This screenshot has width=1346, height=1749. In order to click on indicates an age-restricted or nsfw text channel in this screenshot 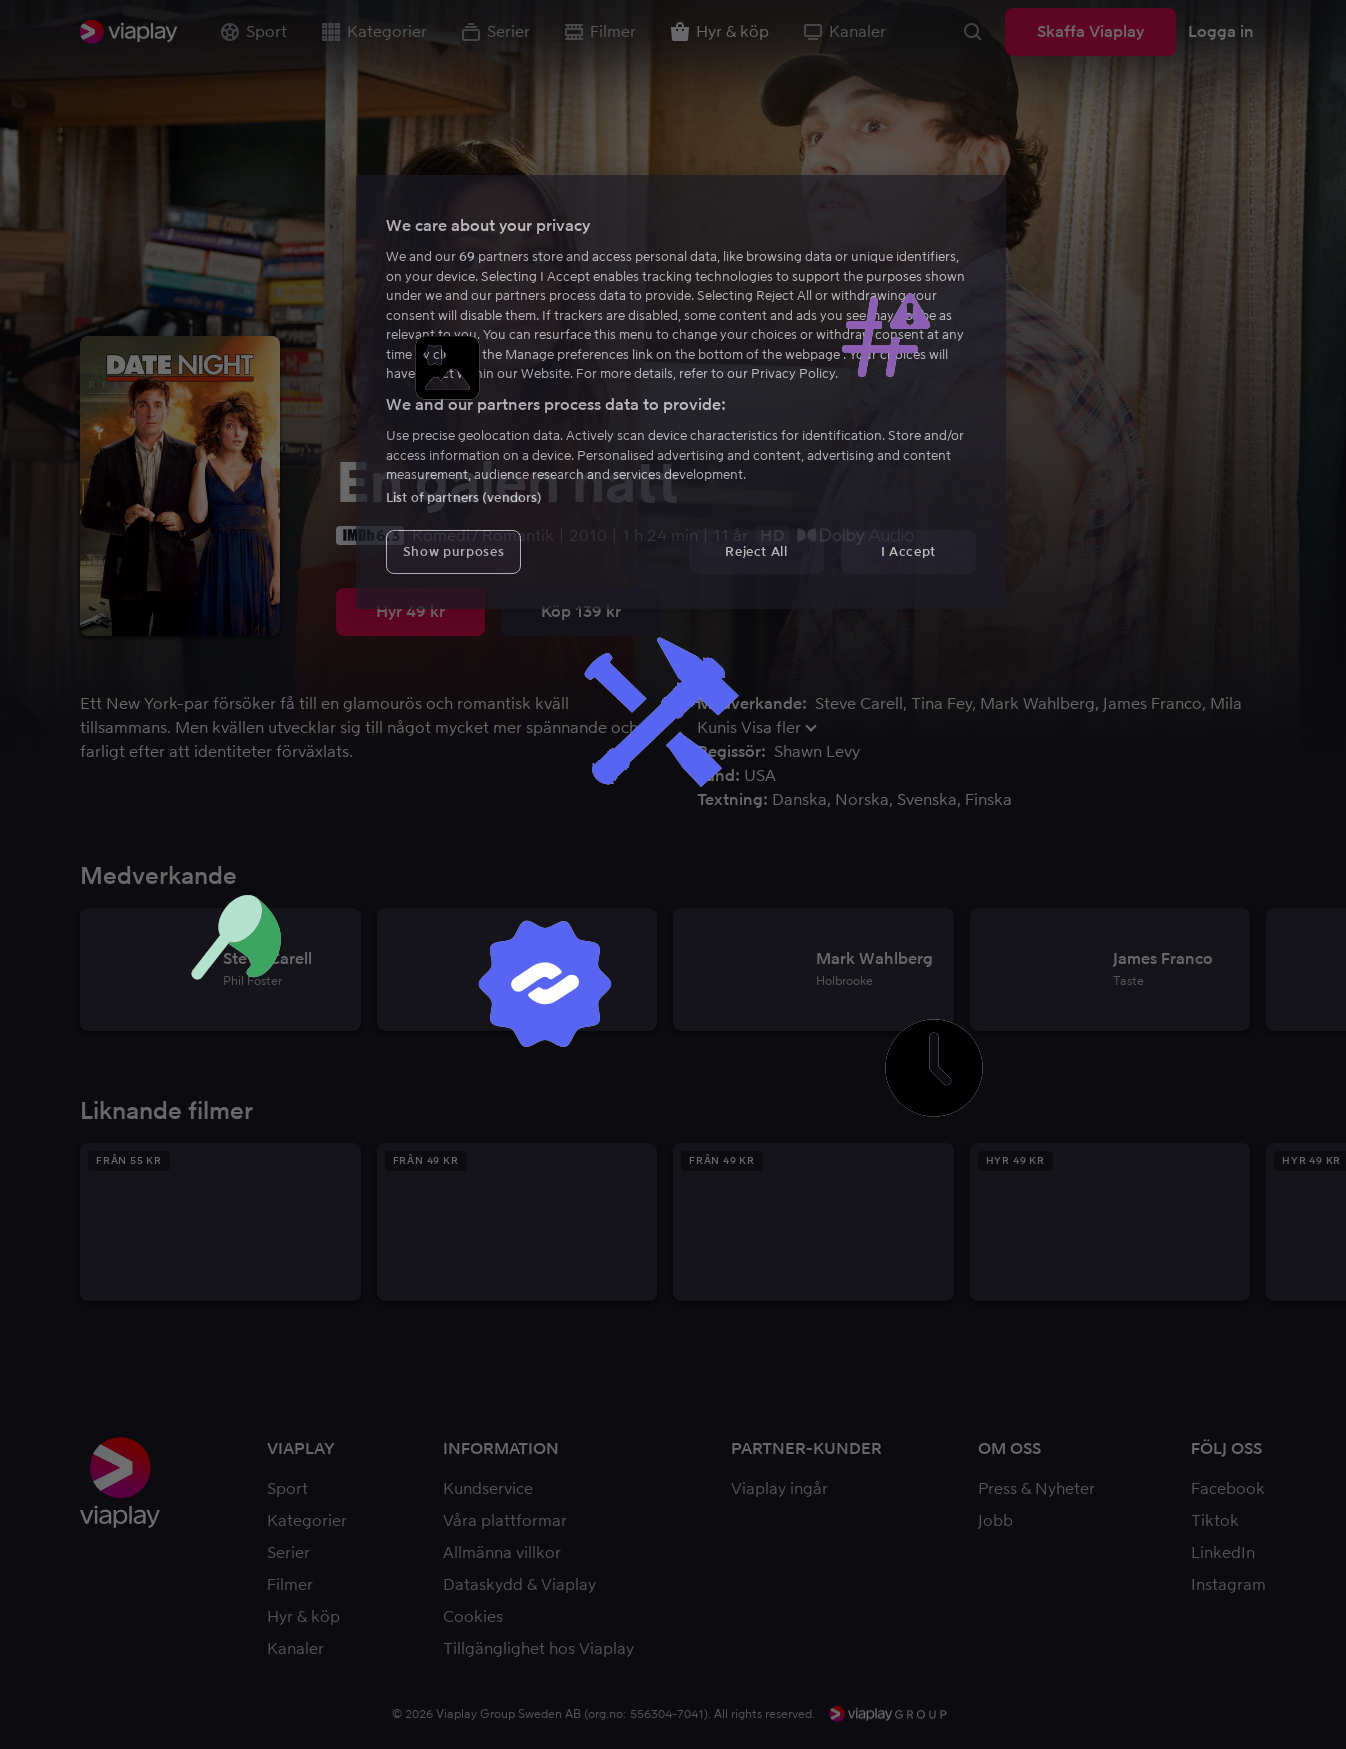, I will do `click(882, 337)`.